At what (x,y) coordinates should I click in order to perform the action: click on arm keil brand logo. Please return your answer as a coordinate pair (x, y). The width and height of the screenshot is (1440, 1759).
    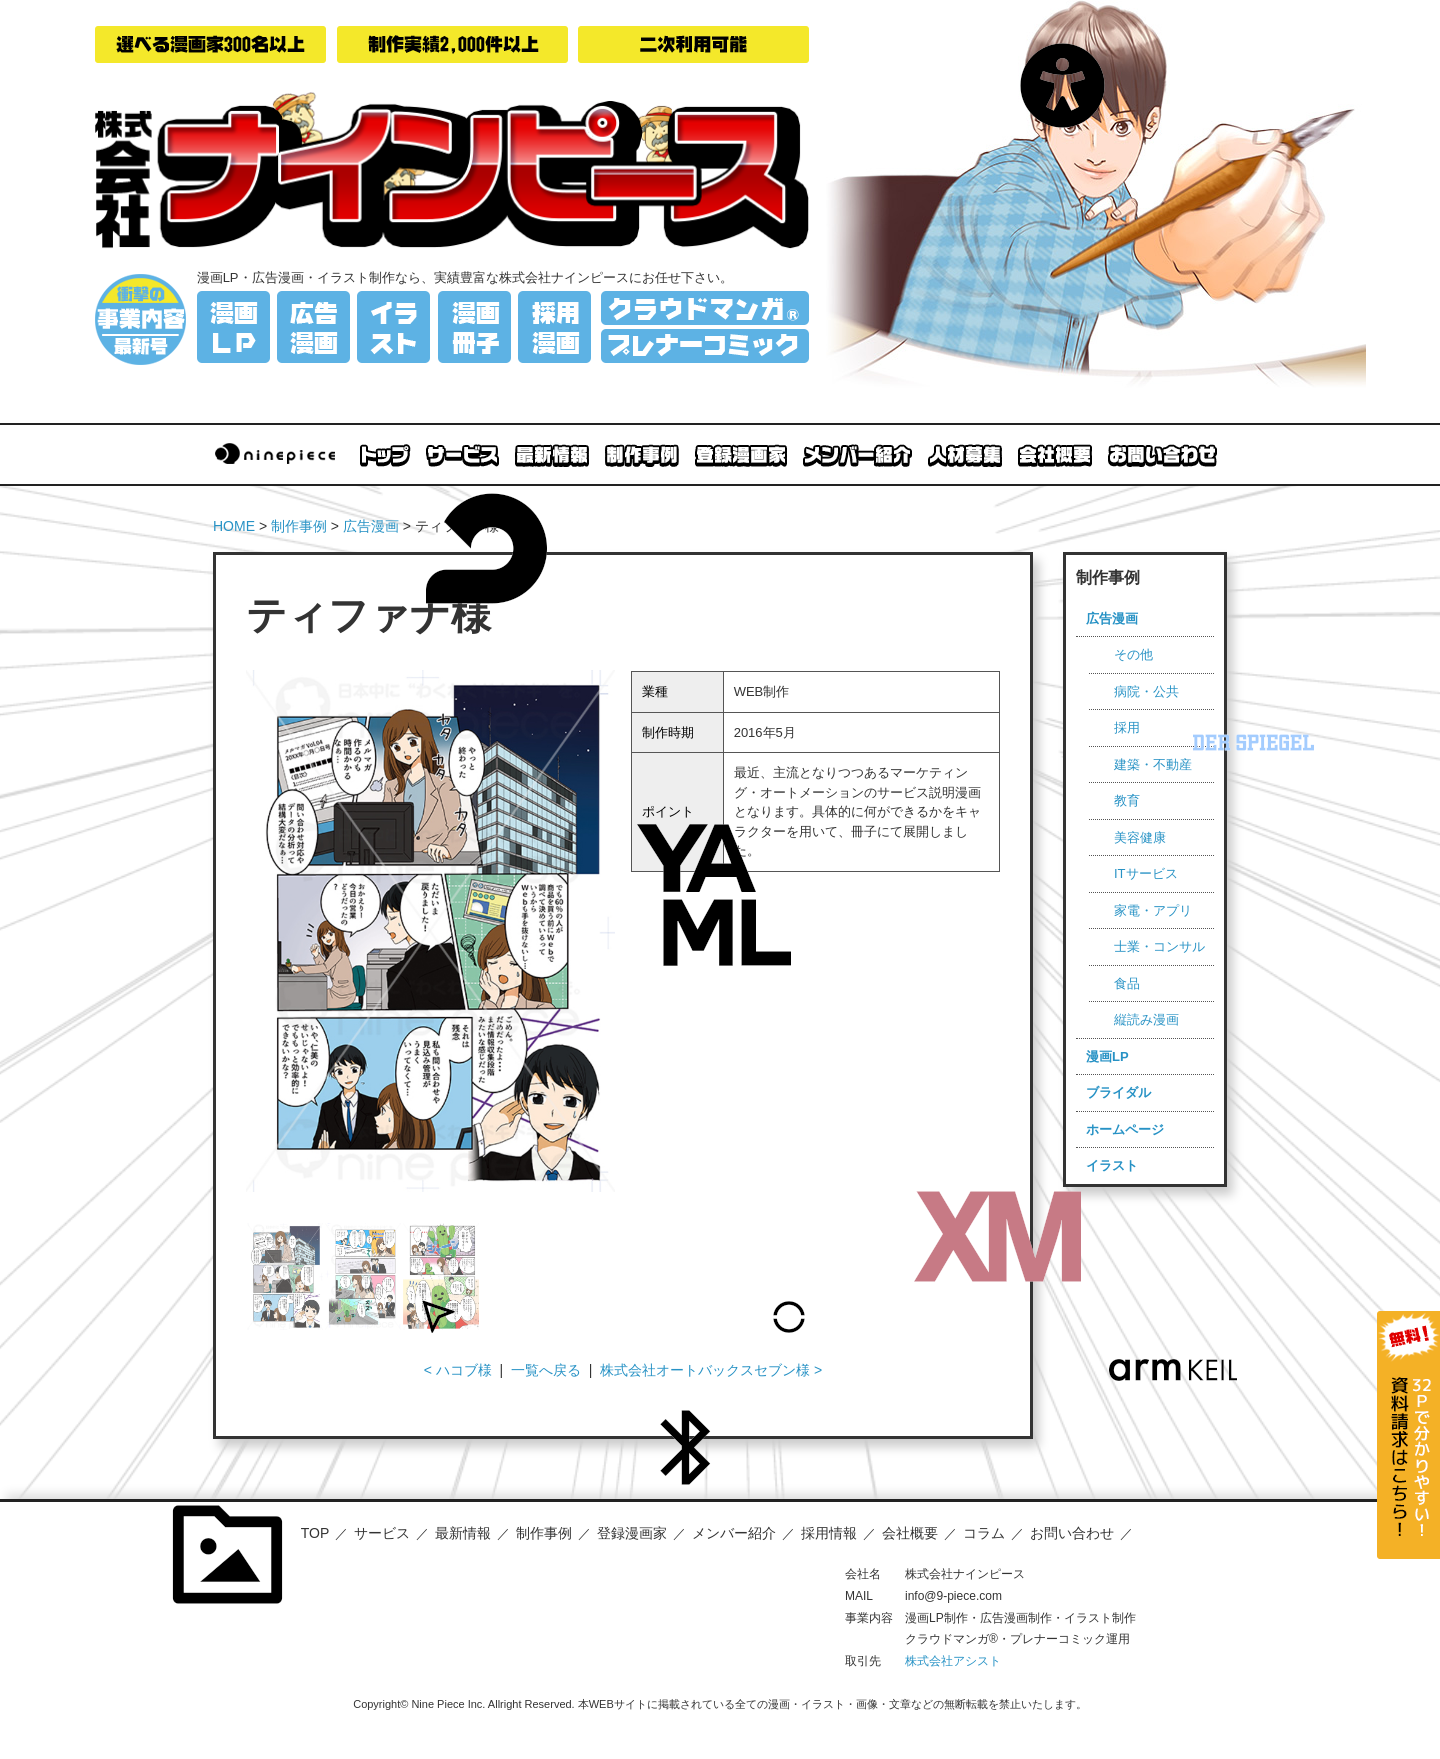
    Looking at the image, I should click on (1173, 1370).